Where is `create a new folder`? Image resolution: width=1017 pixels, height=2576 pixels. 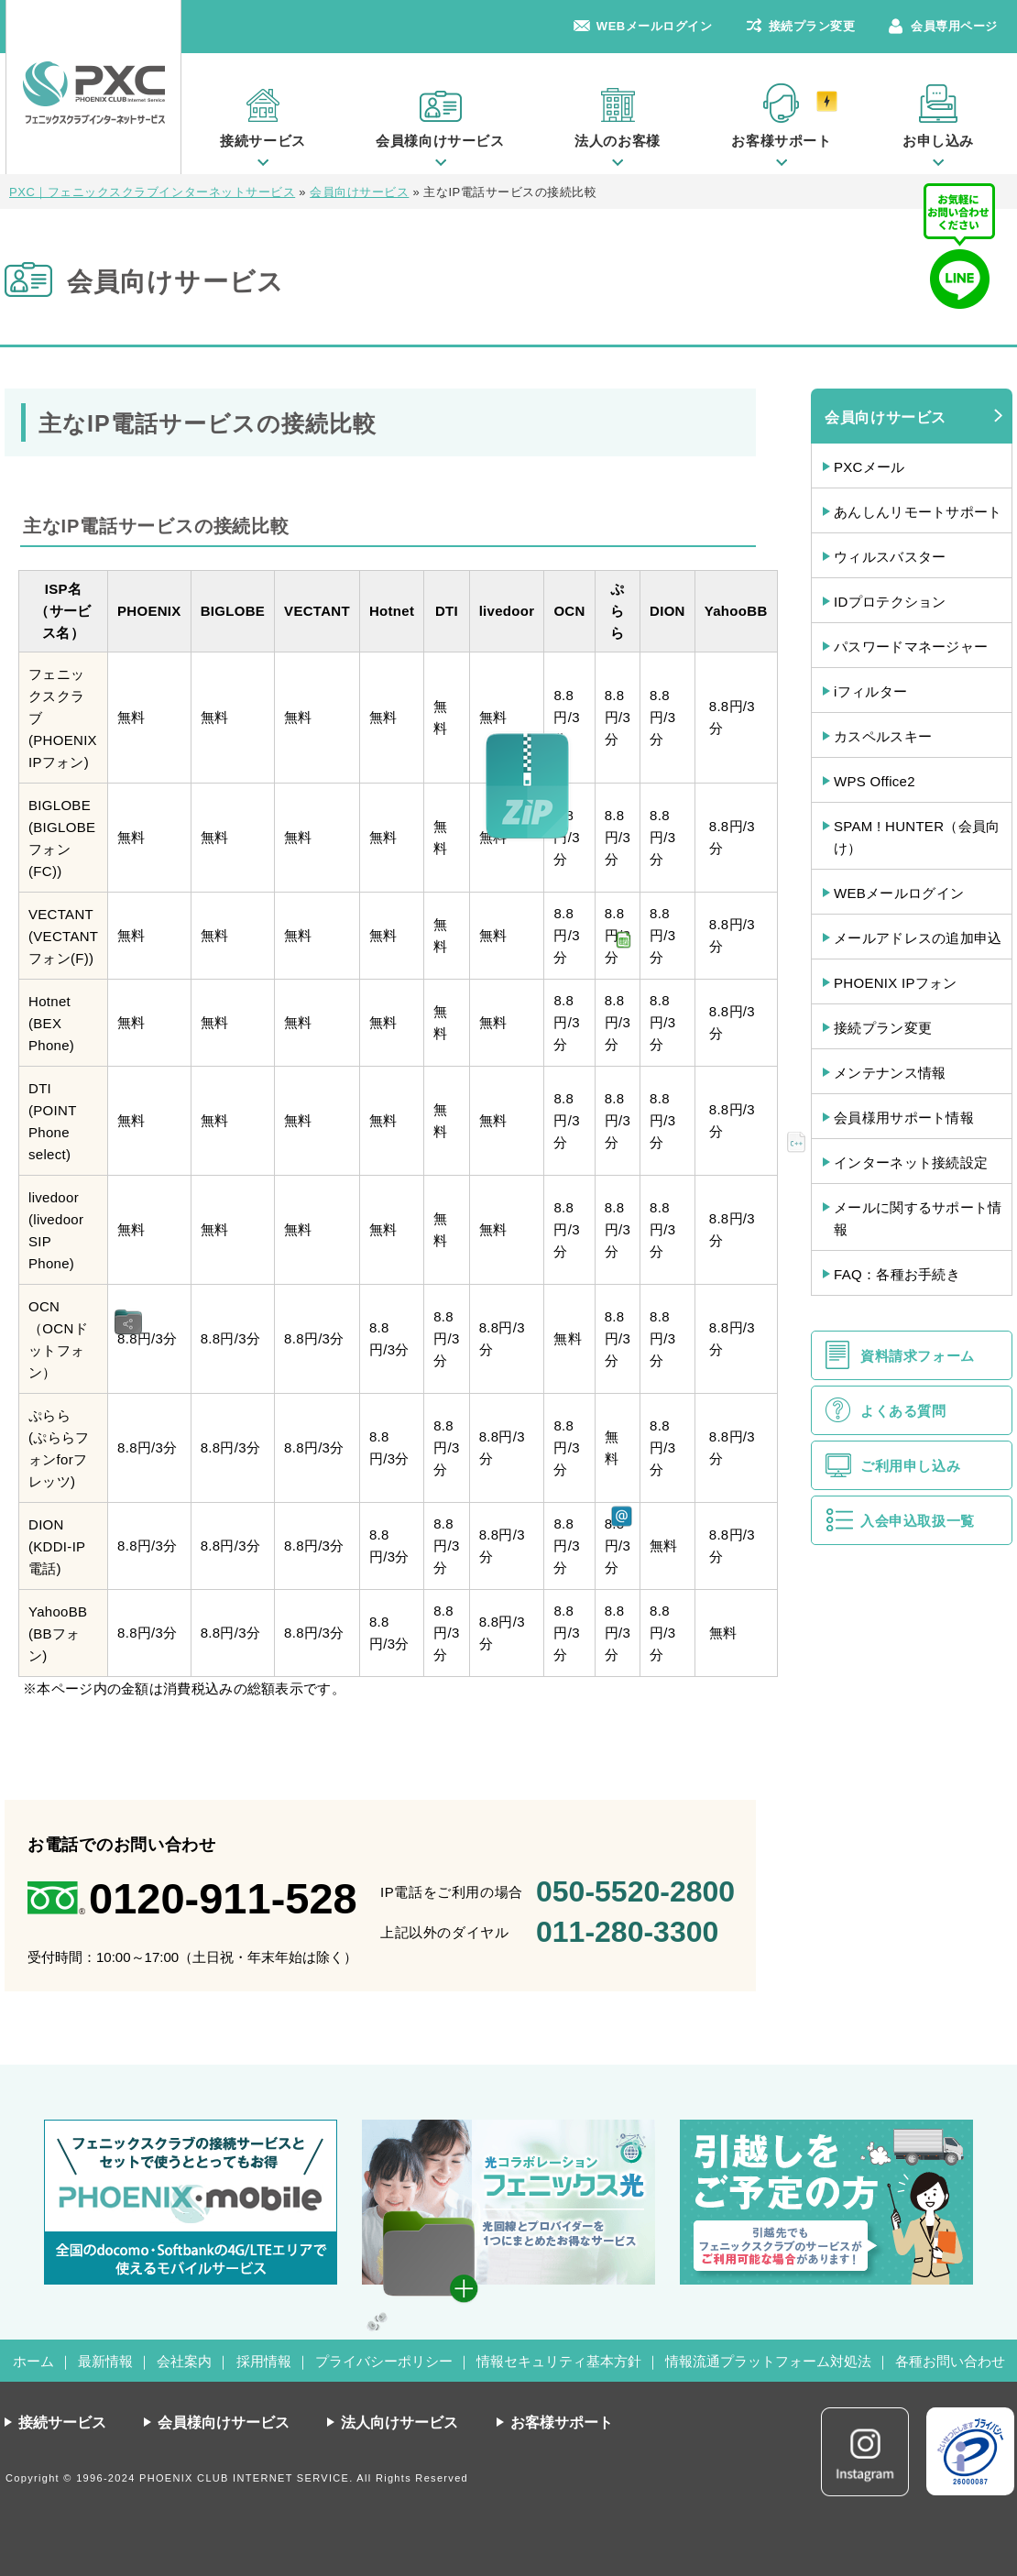 create a new folder is located at coordinates (429, 2253).